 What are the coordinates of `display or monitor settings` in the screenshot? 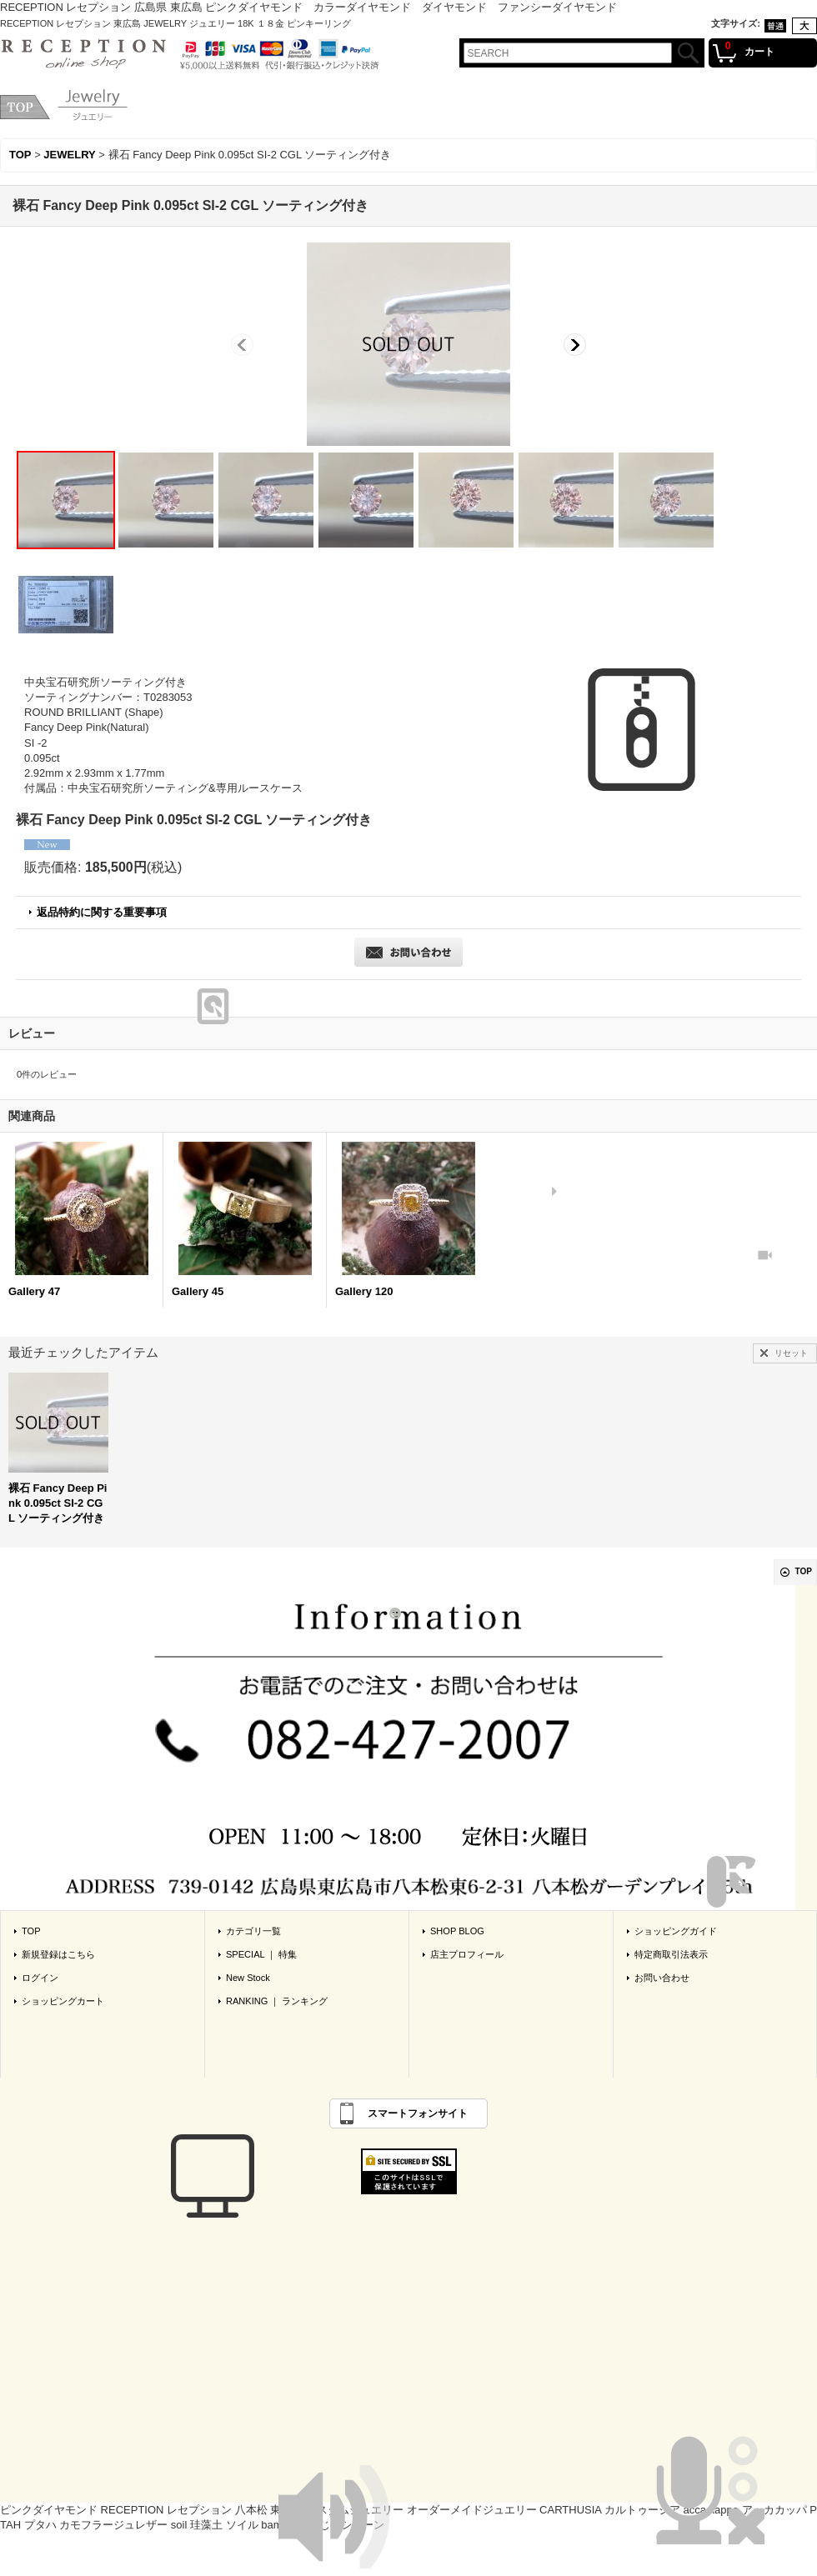 It's located at (213, 2176).